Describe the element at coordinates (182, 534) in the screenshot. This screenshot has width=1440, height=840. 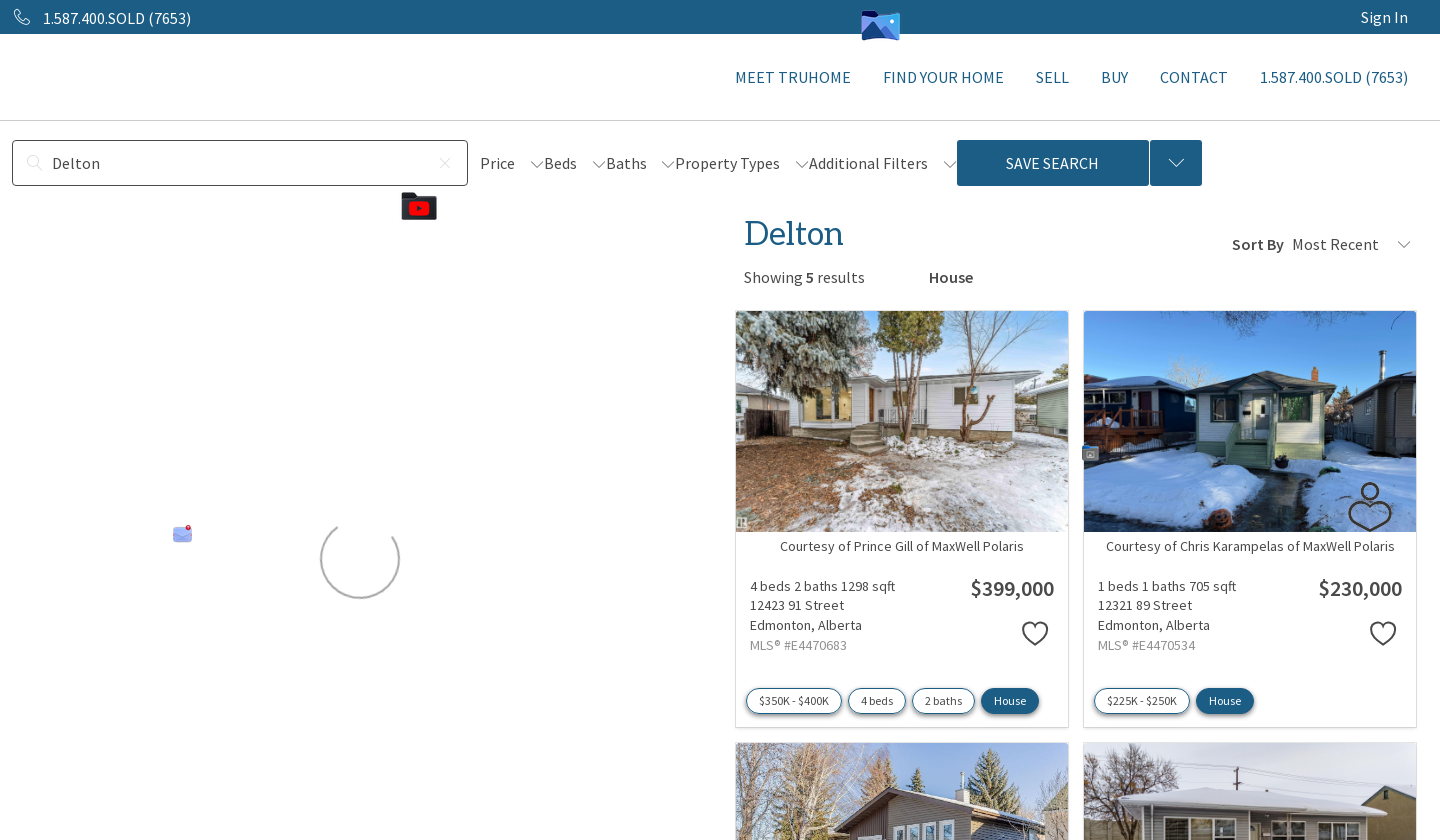
I see `send an email message` at that location.